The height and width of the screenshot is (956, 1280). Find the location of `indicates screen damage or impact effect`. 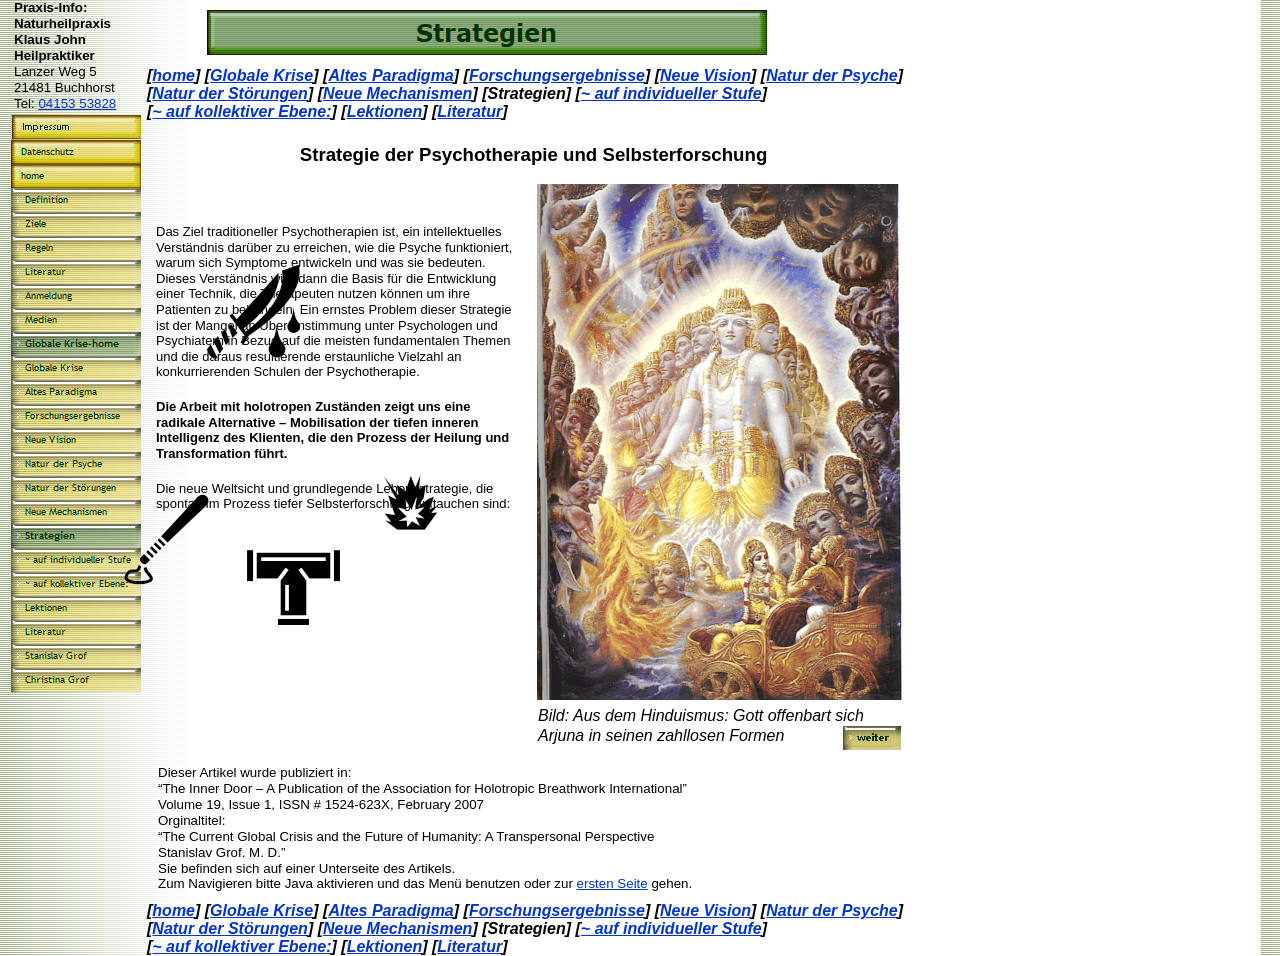

indicates screen damage or impact effect is located at coordinates (410, 502).